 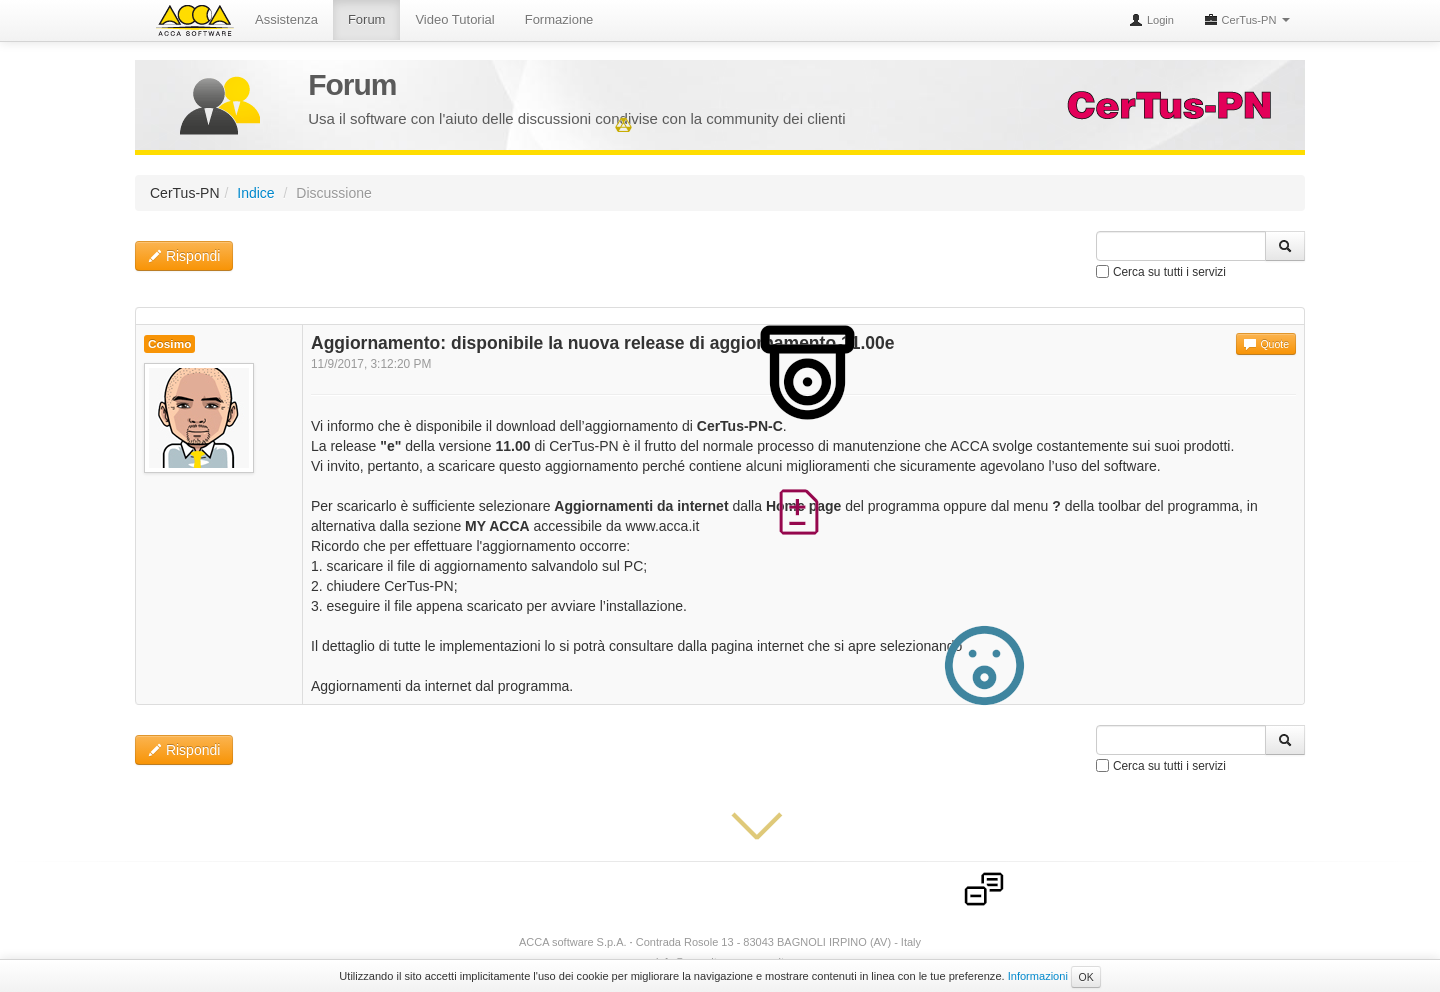 I want to click on indicates an enum member or enumeration value in code, so click(x=984, y=889).